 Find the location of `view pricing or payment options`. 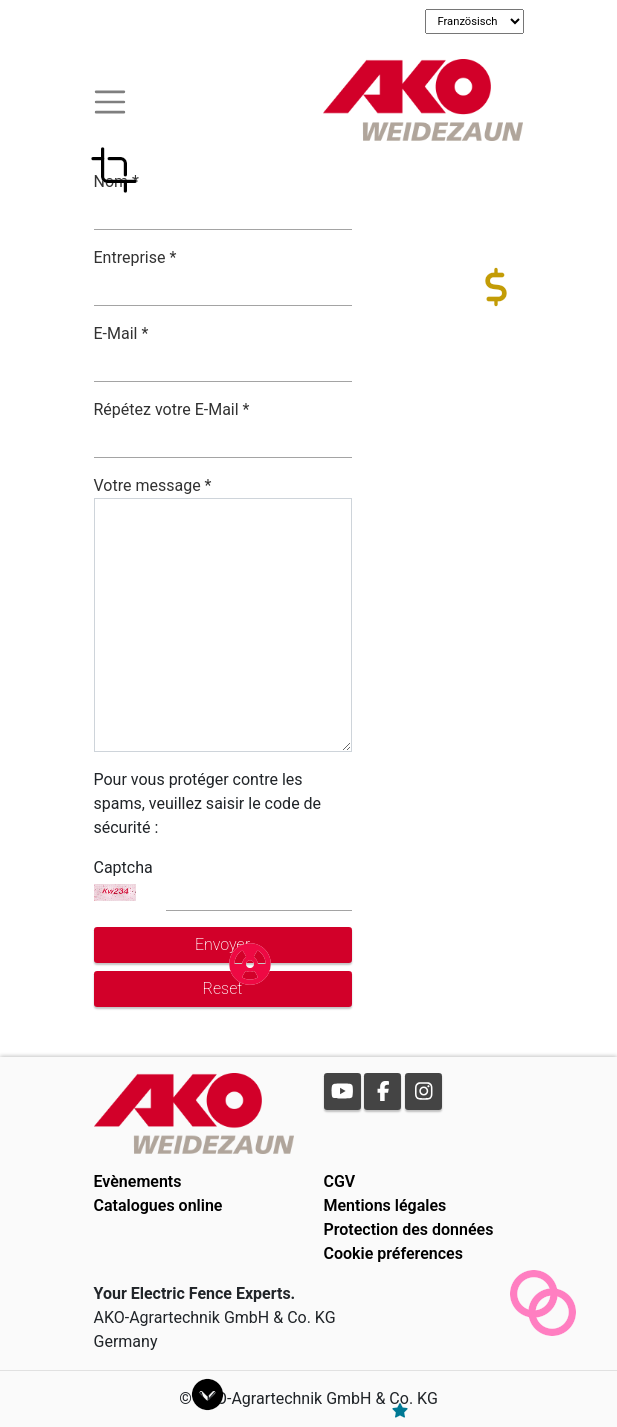

view pricing or payment options is located at coordinates (496, 287).